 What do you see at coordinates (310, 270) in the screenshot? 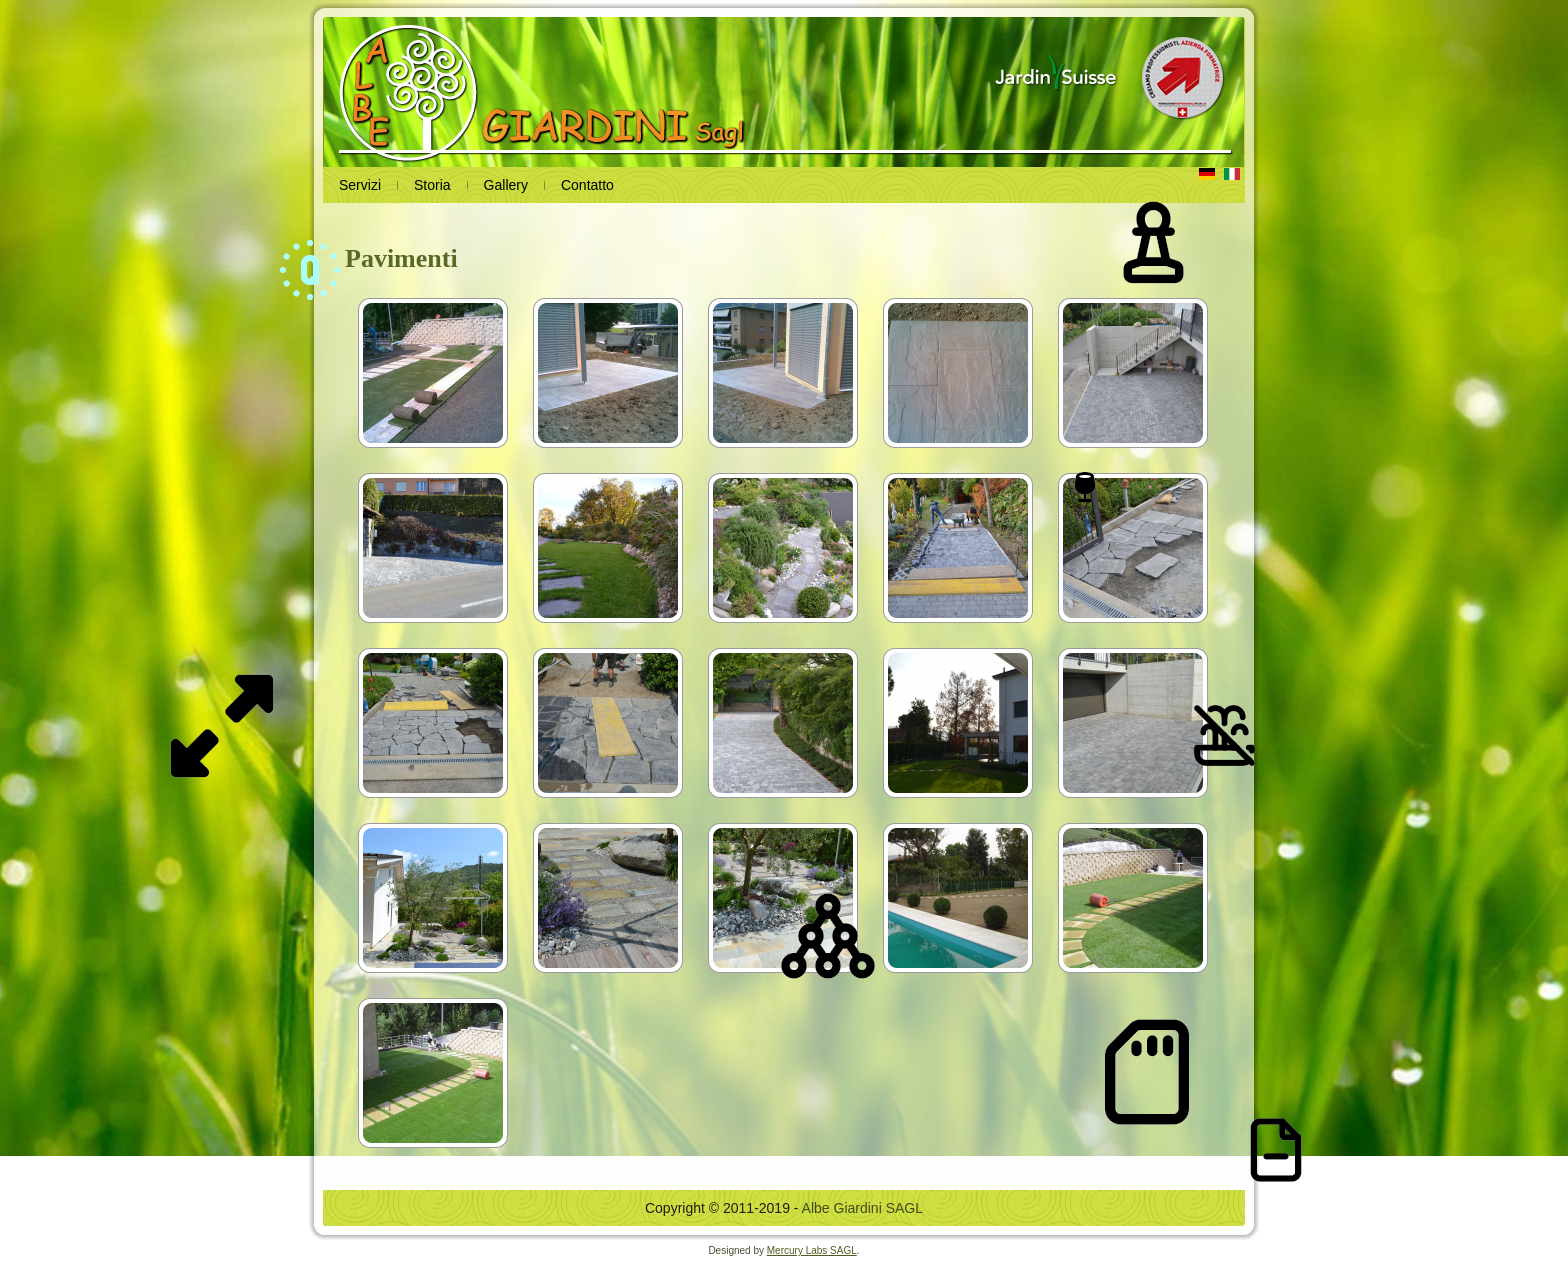
I see `indicates a loading or processing state for Q-related feature` at bounding box center [310, 270].